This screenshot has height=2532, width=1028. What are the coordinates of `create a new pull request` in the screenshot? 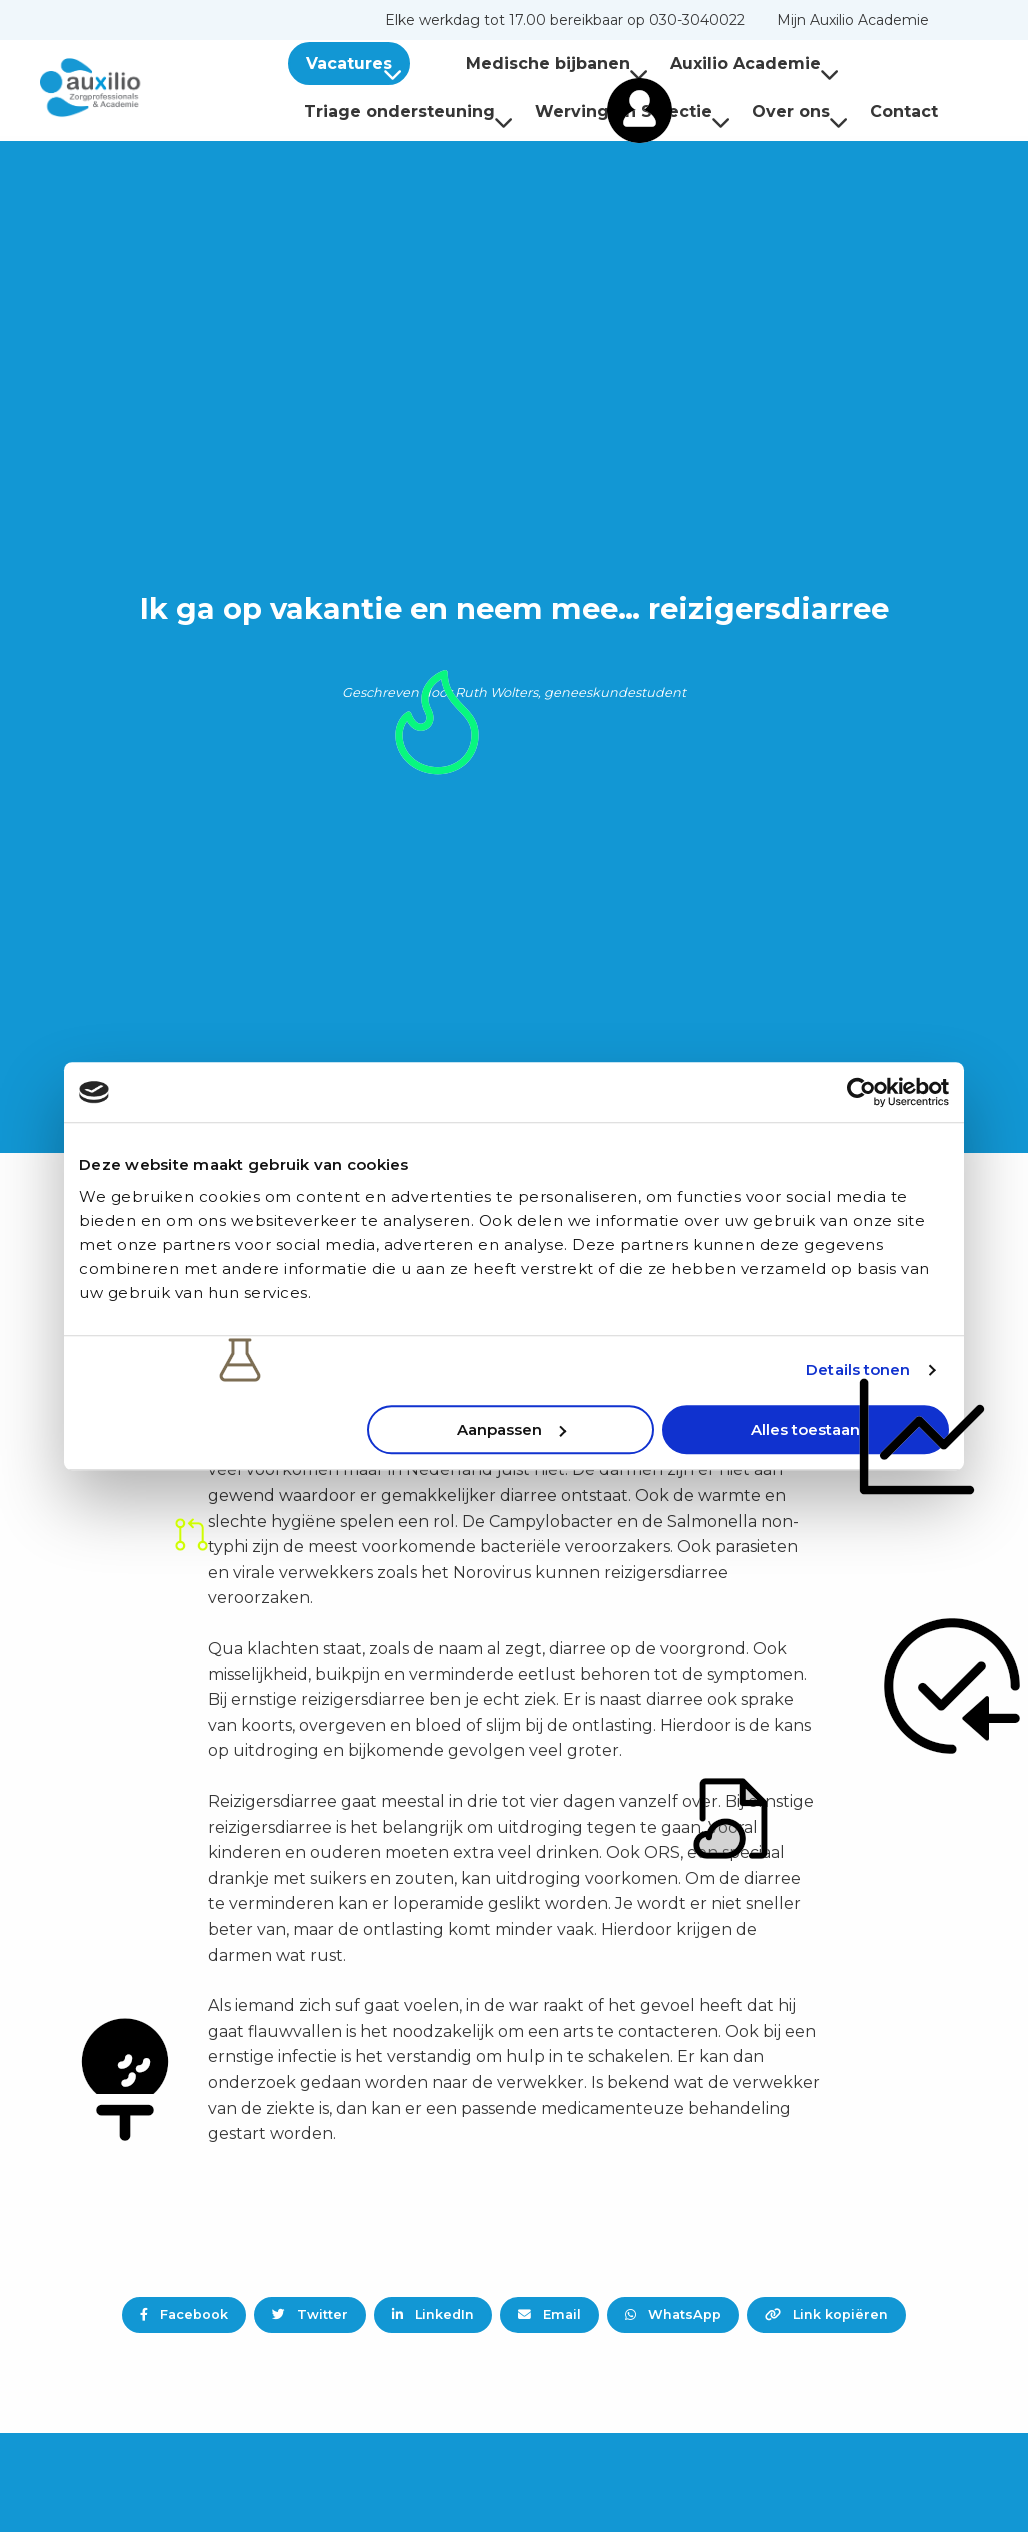 It's located at (191, 1534).